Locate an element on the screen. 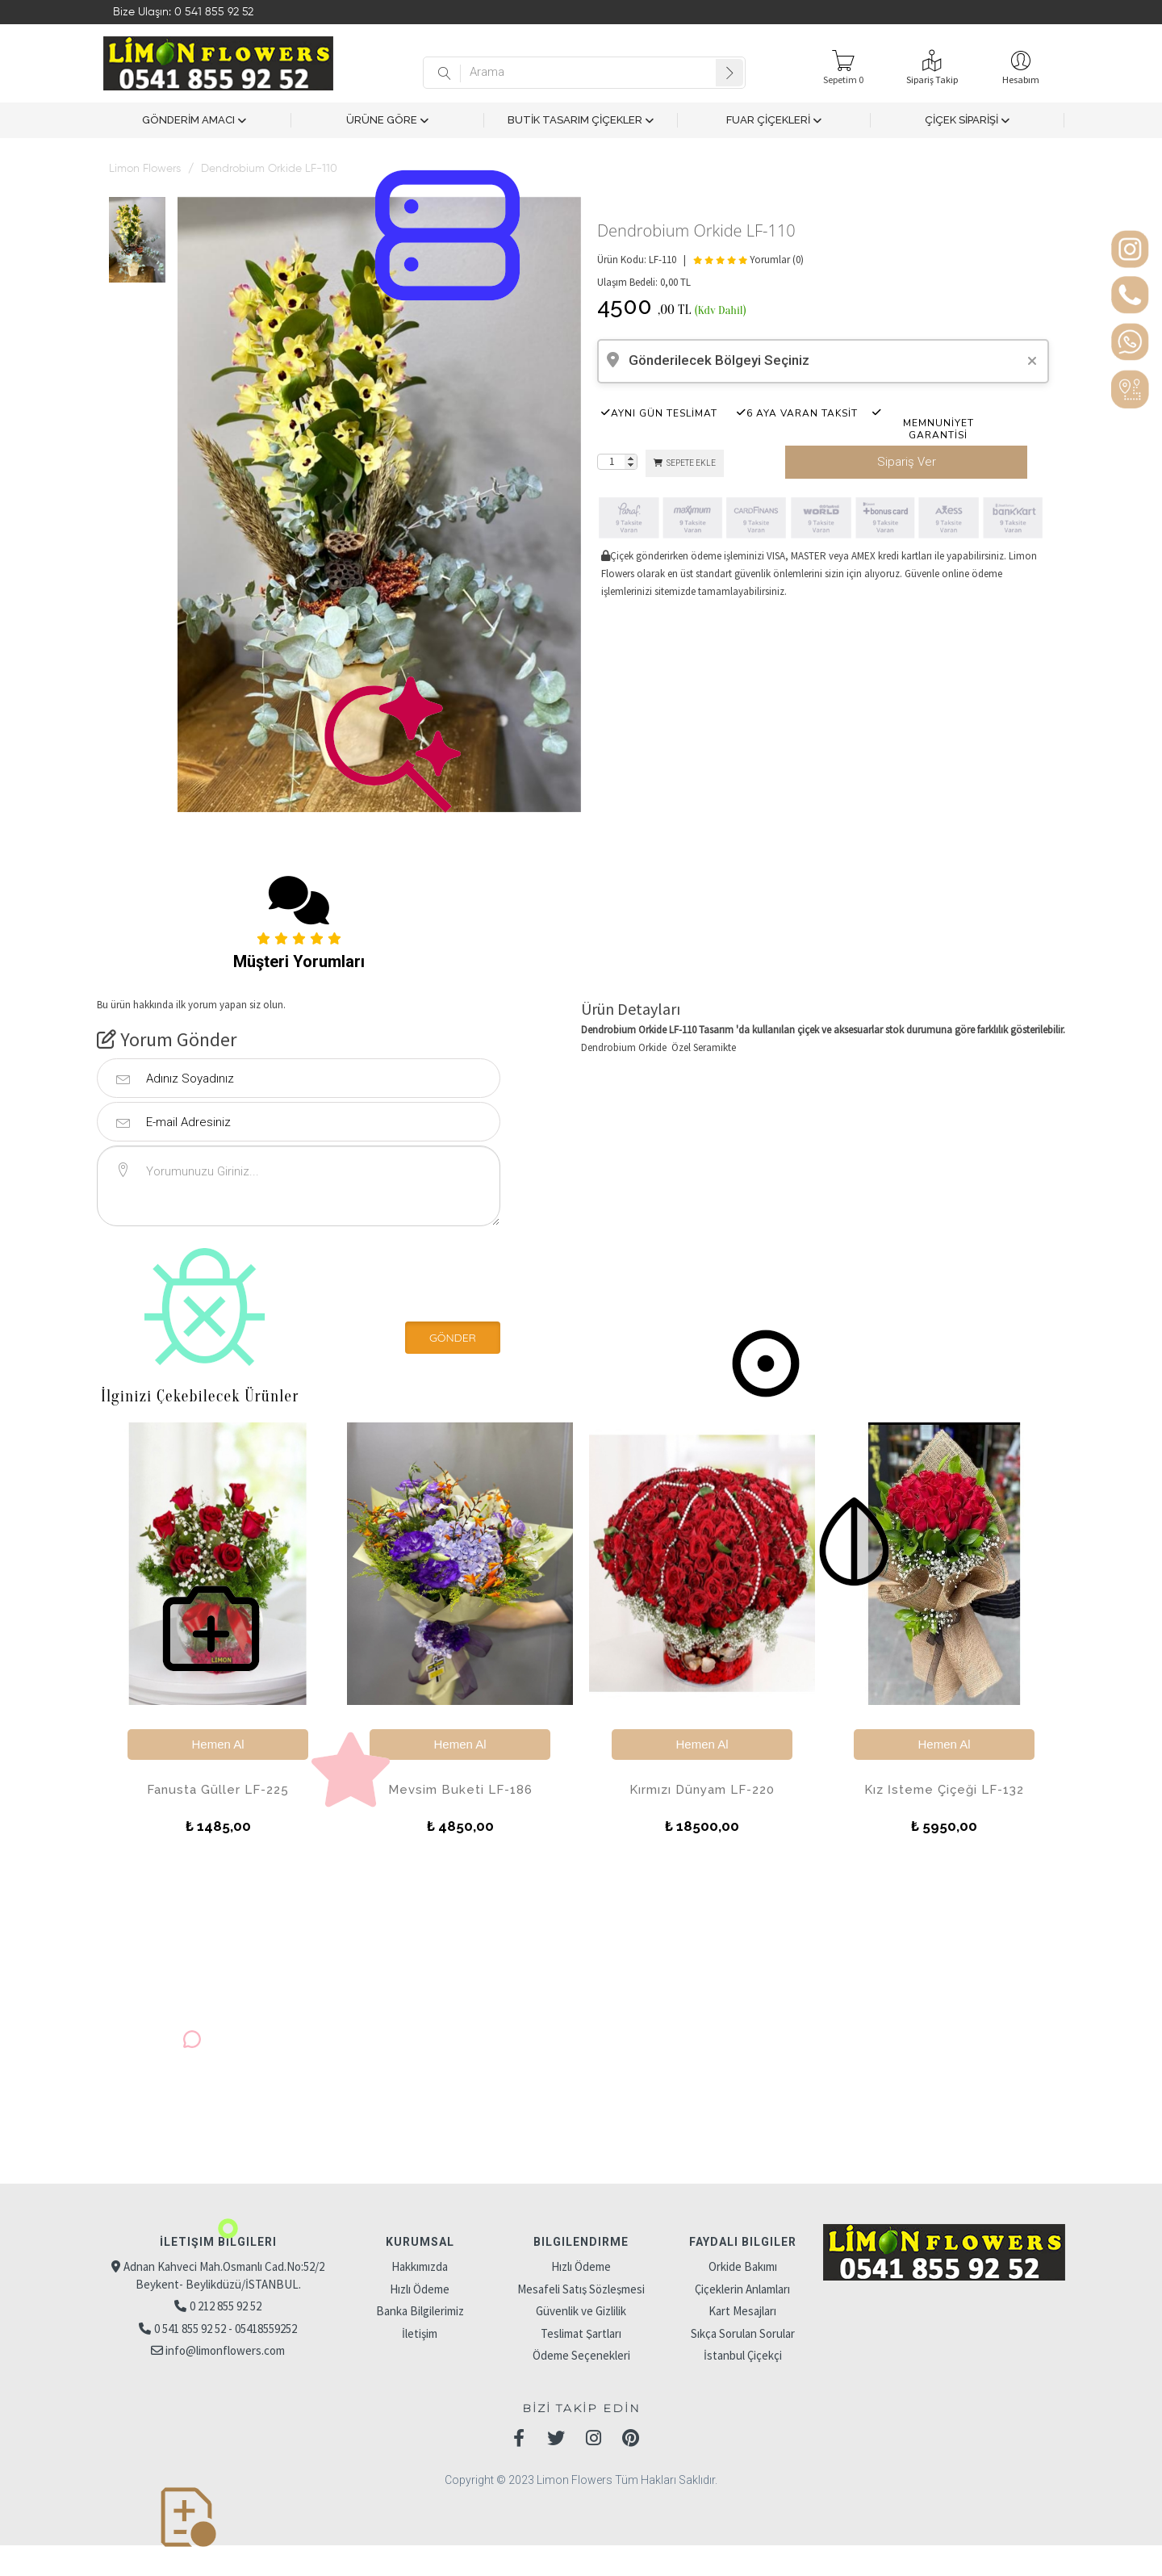 This screenshot has width=1162, height=2576. mark item as favorite is located at coordinates (350, 1773).